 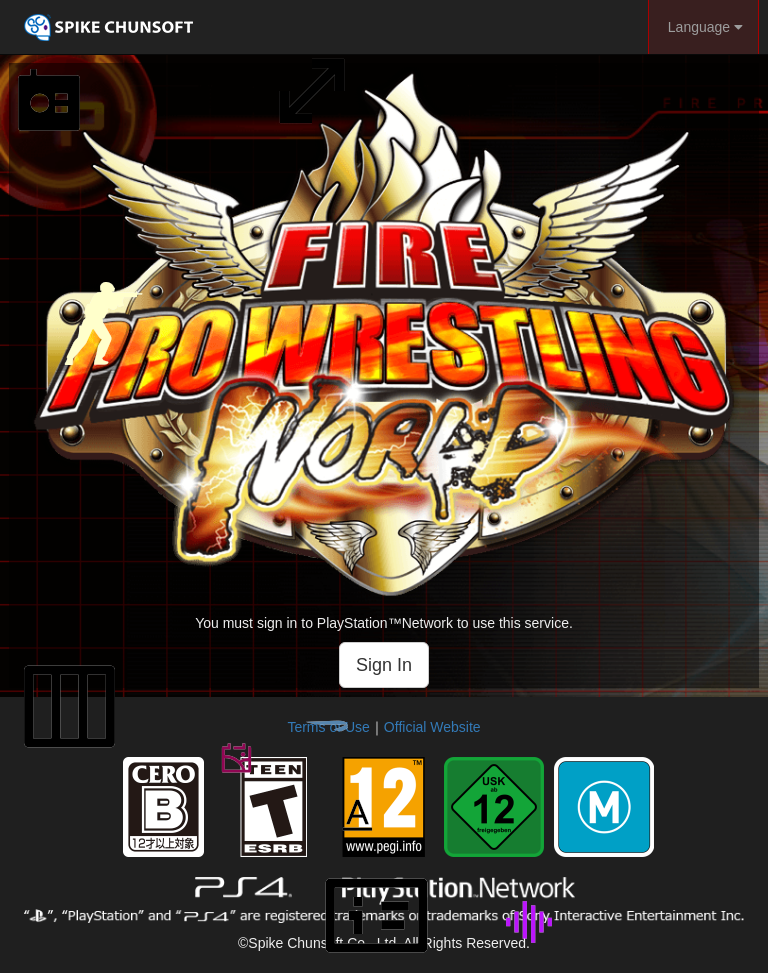 What do you see at coordinates (529, 922) in the screenshot?
I see `voice recognition or audio waveform indicator` at bounding box center [529, 922].